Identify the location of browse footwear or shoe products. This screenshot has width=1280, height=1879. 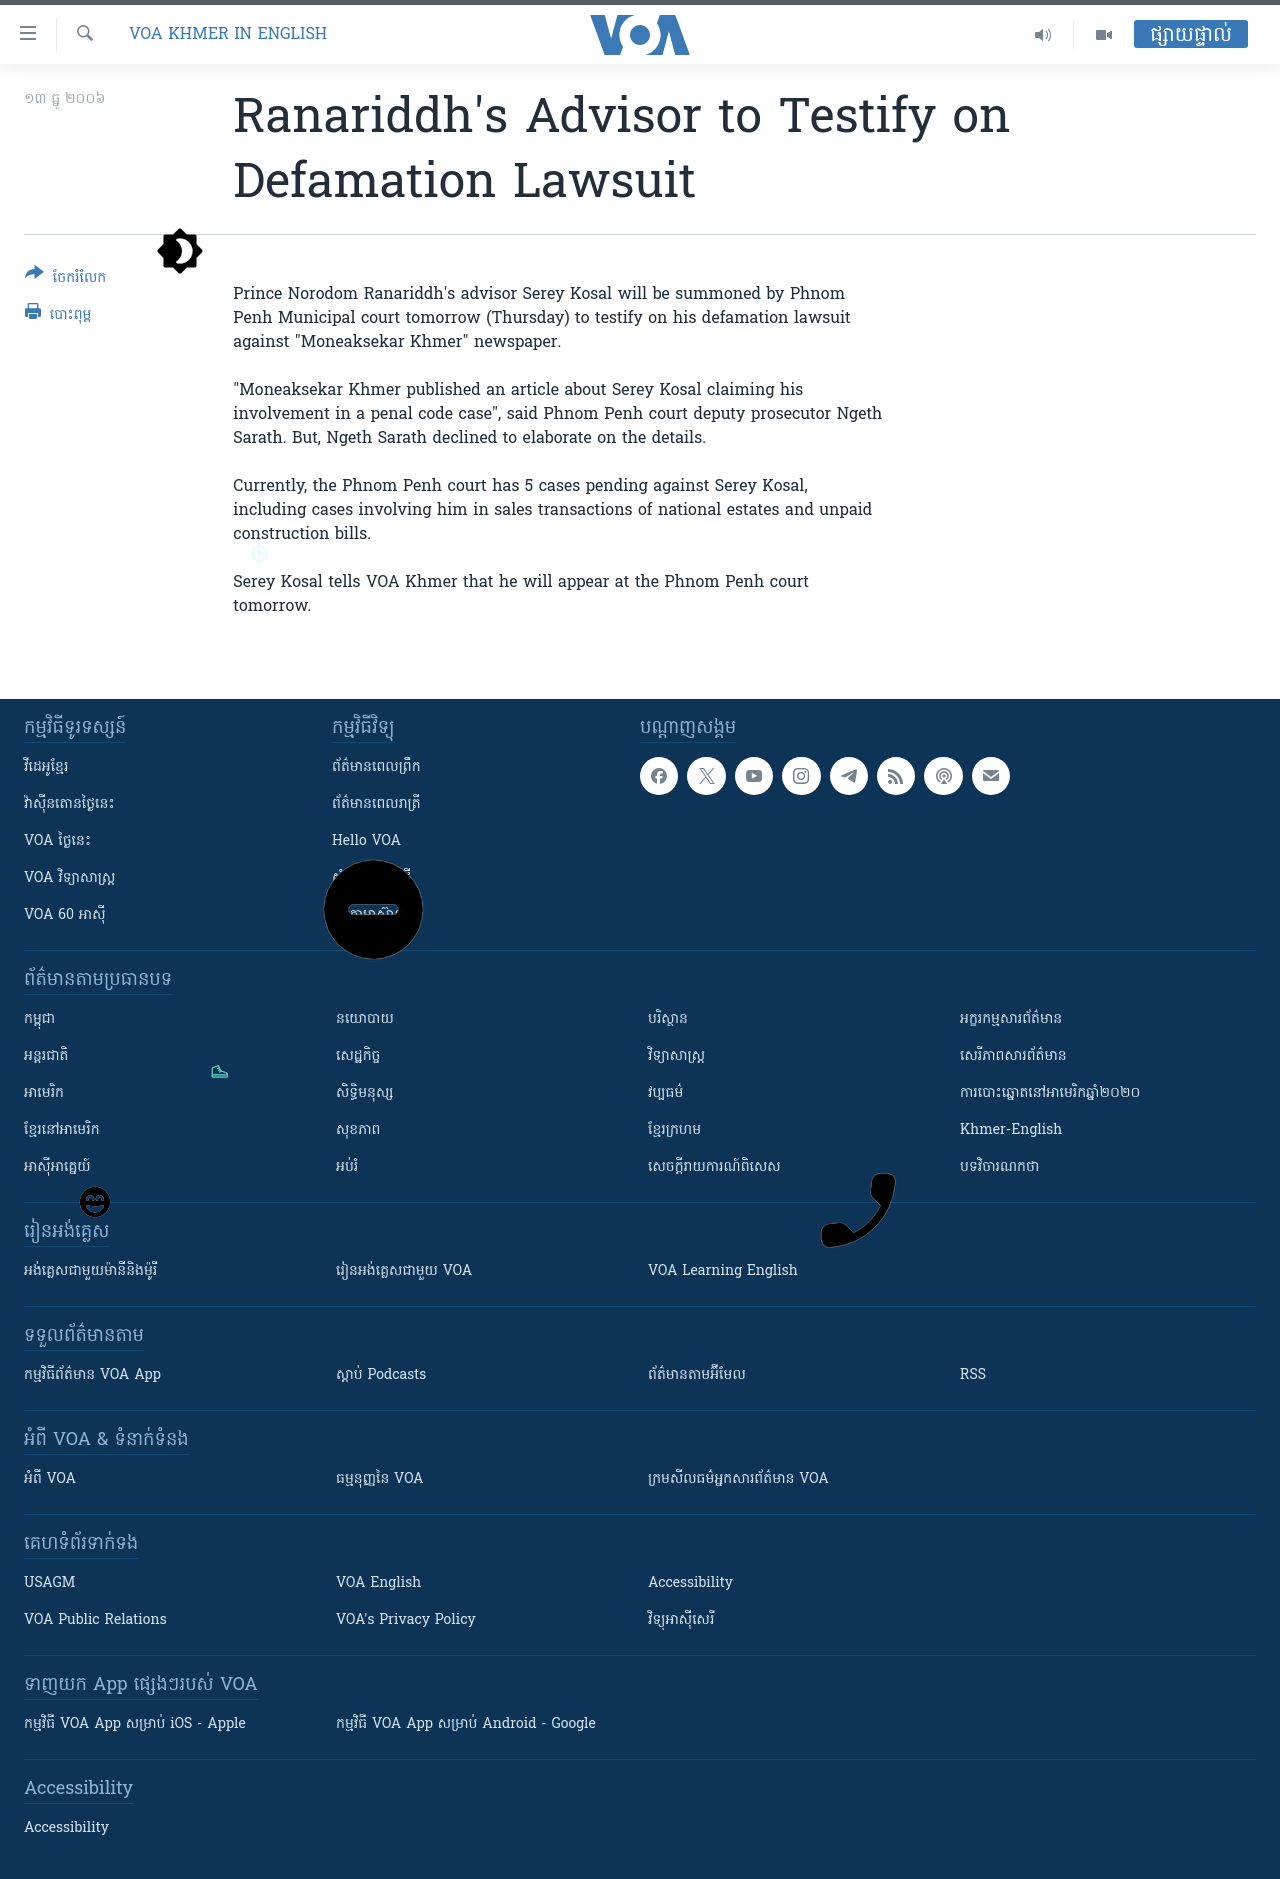
(219, 1072).